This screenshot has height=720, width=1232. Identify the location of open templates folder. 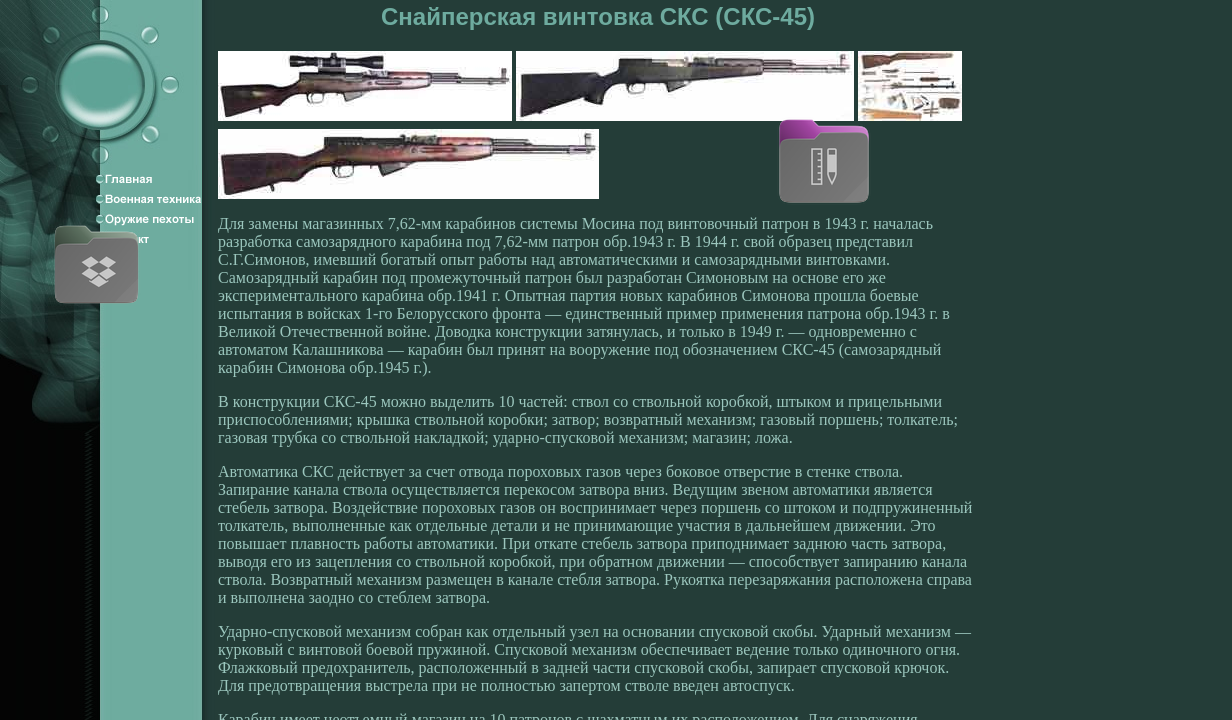
(824, 161).